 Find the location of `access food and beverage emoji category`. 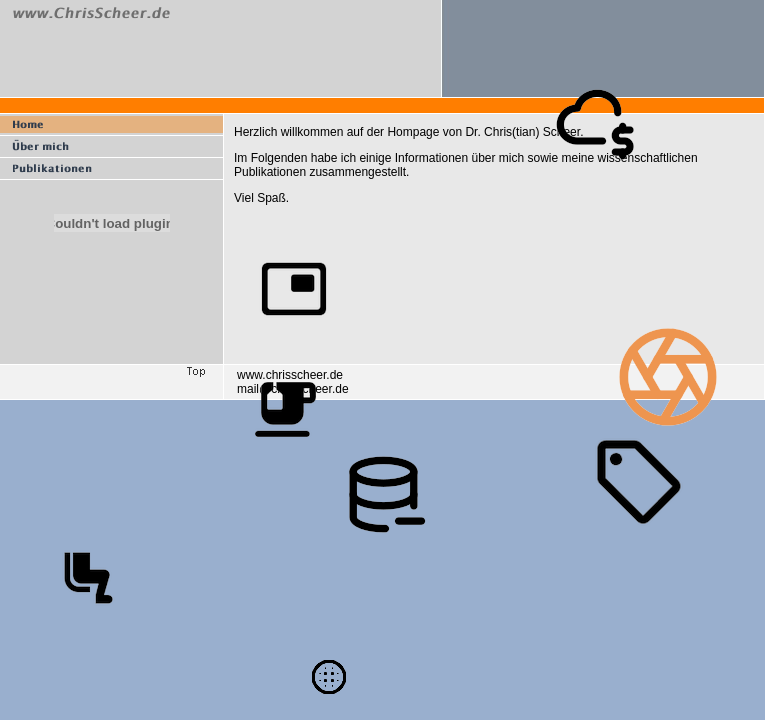

access food and beverage emoji category is located at coordinates (285, 409).